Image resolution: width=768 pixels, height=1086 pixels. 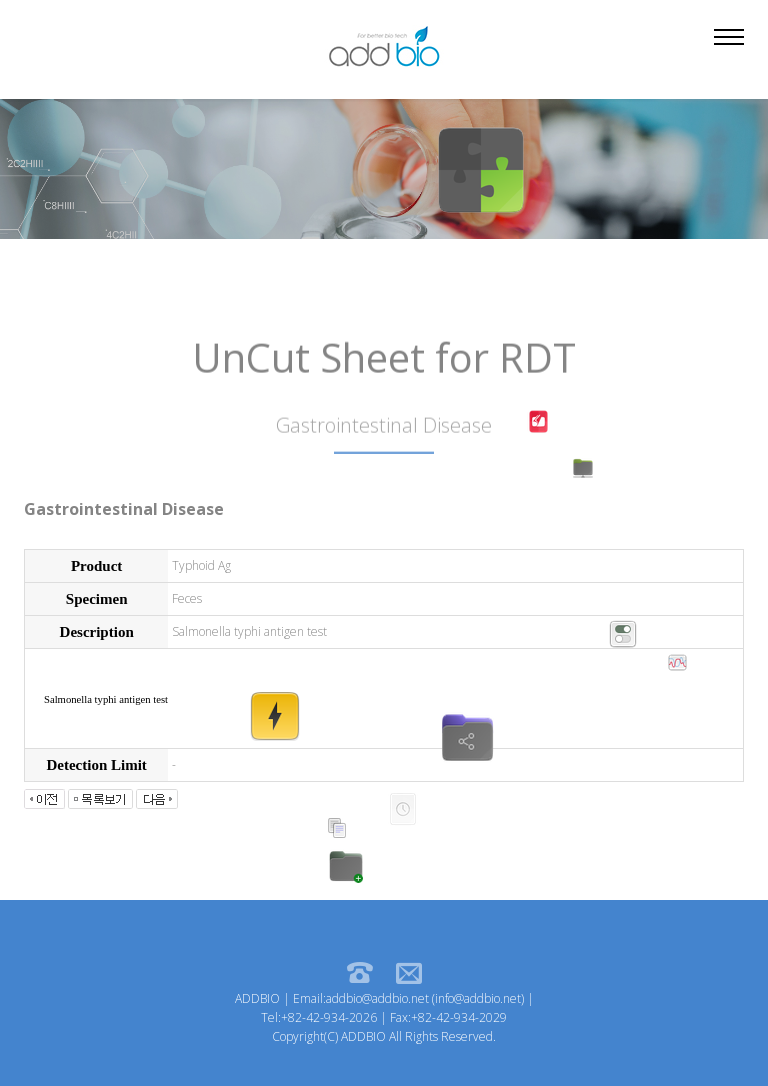 I want to click on open gnome extensions manager, so click(x=481, y=170).